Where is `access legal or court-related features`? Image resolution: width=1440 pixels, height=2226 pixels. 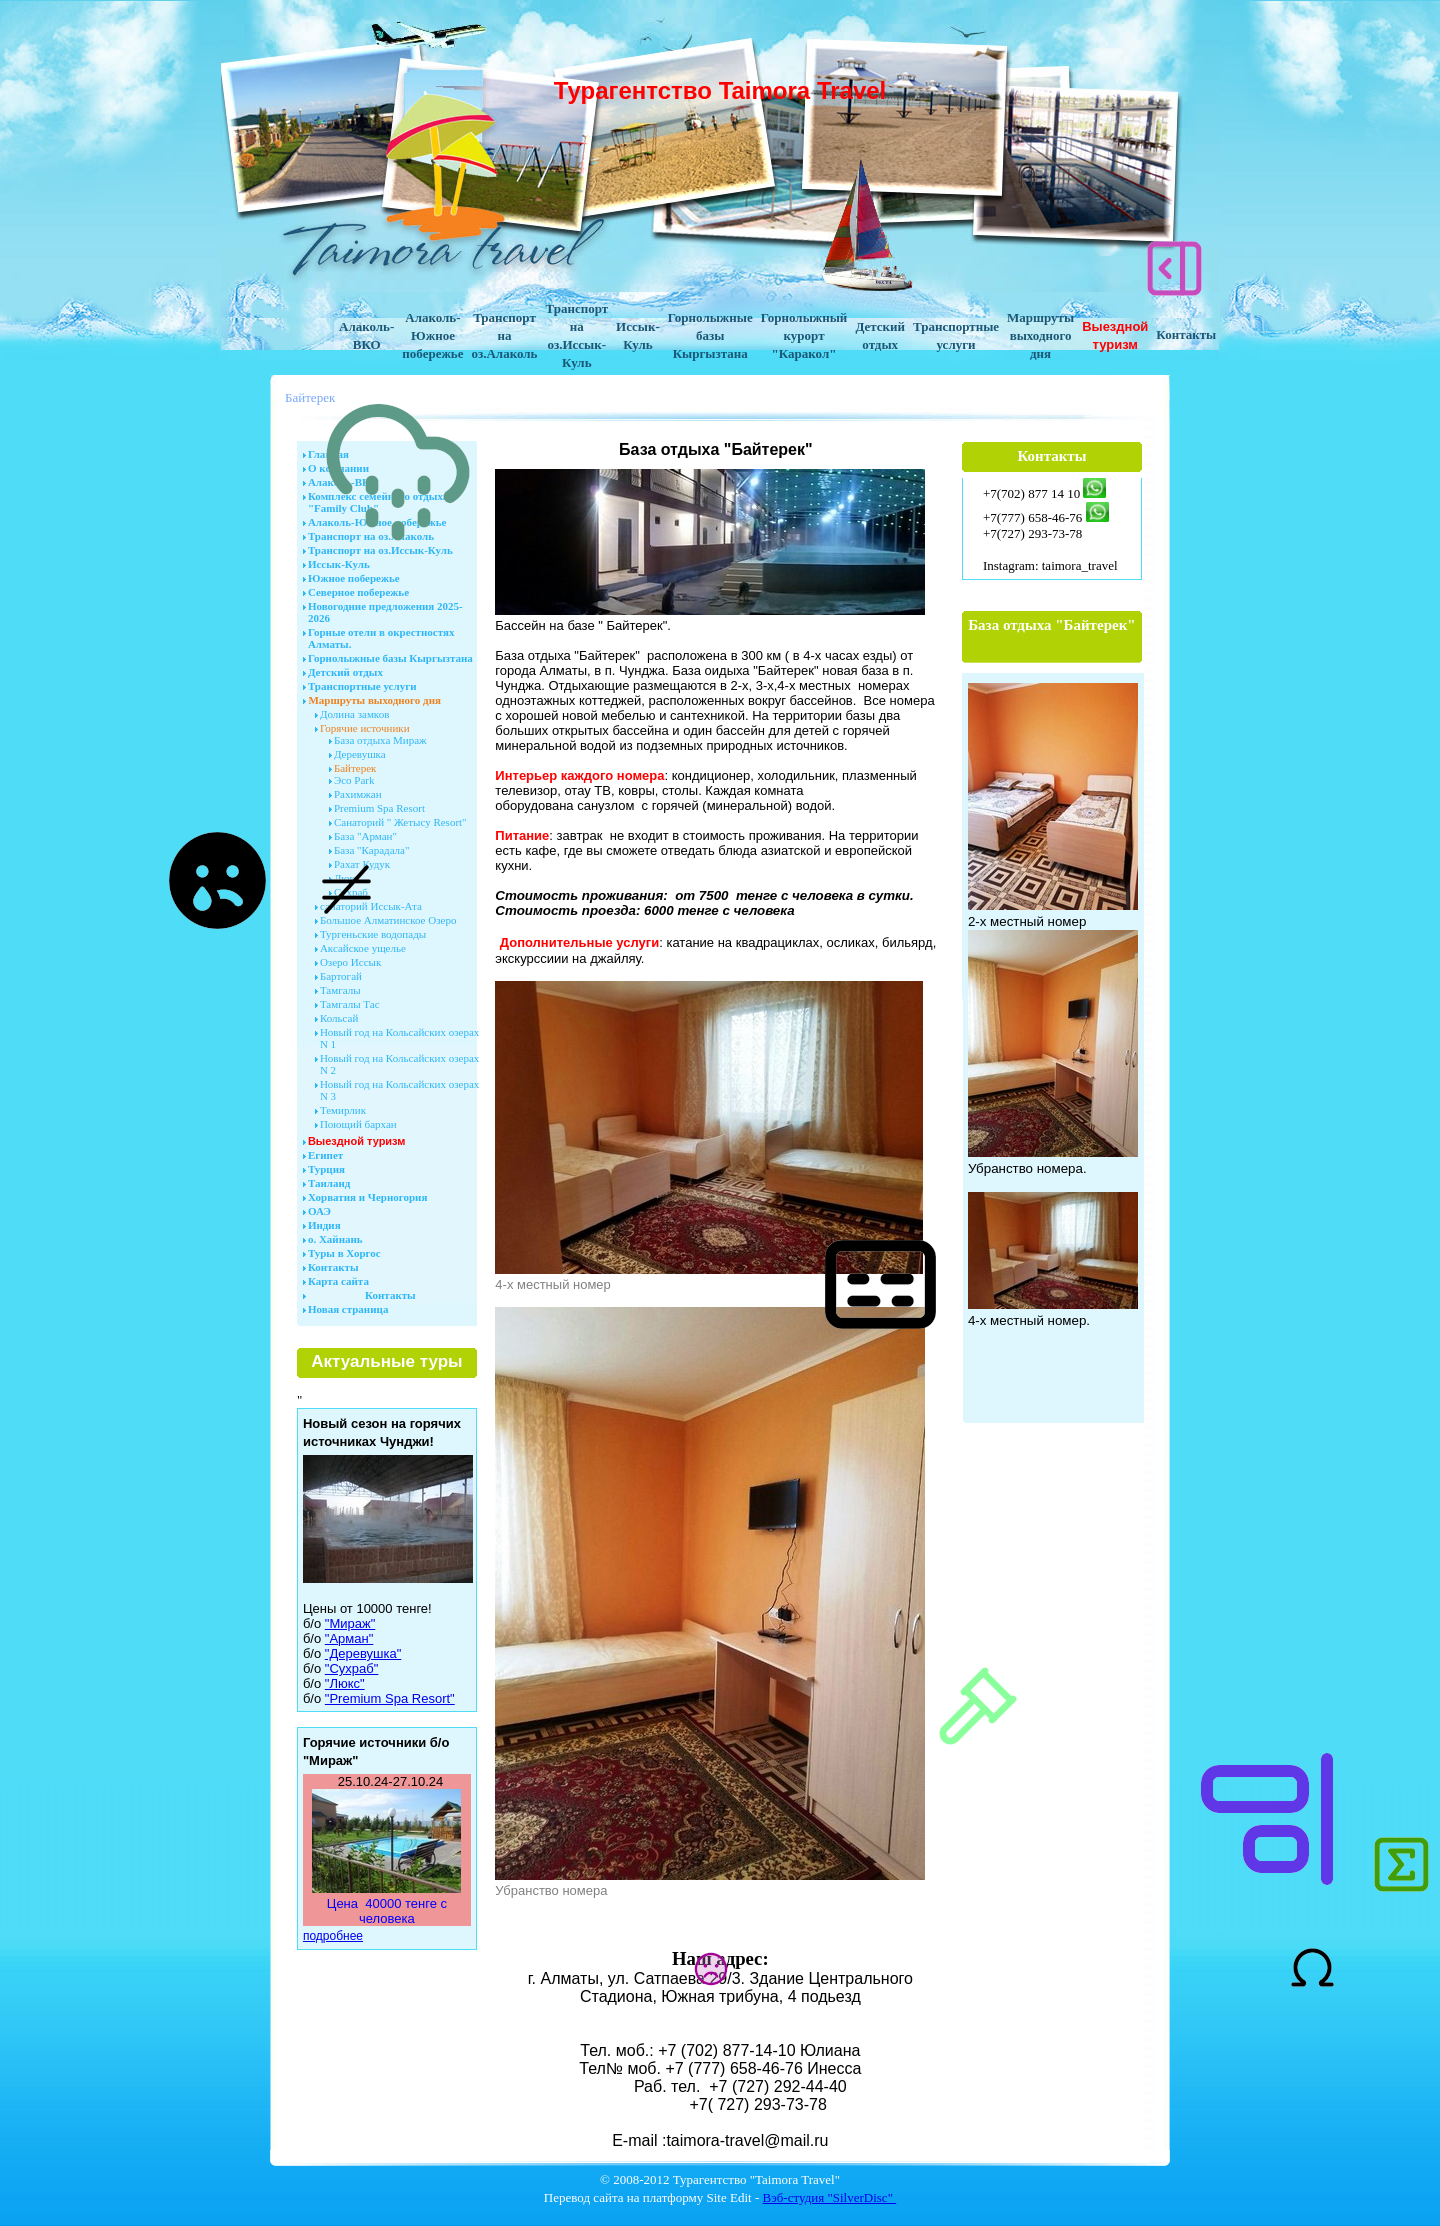 access legal or court-related features is located at coordinates (978, 1706).